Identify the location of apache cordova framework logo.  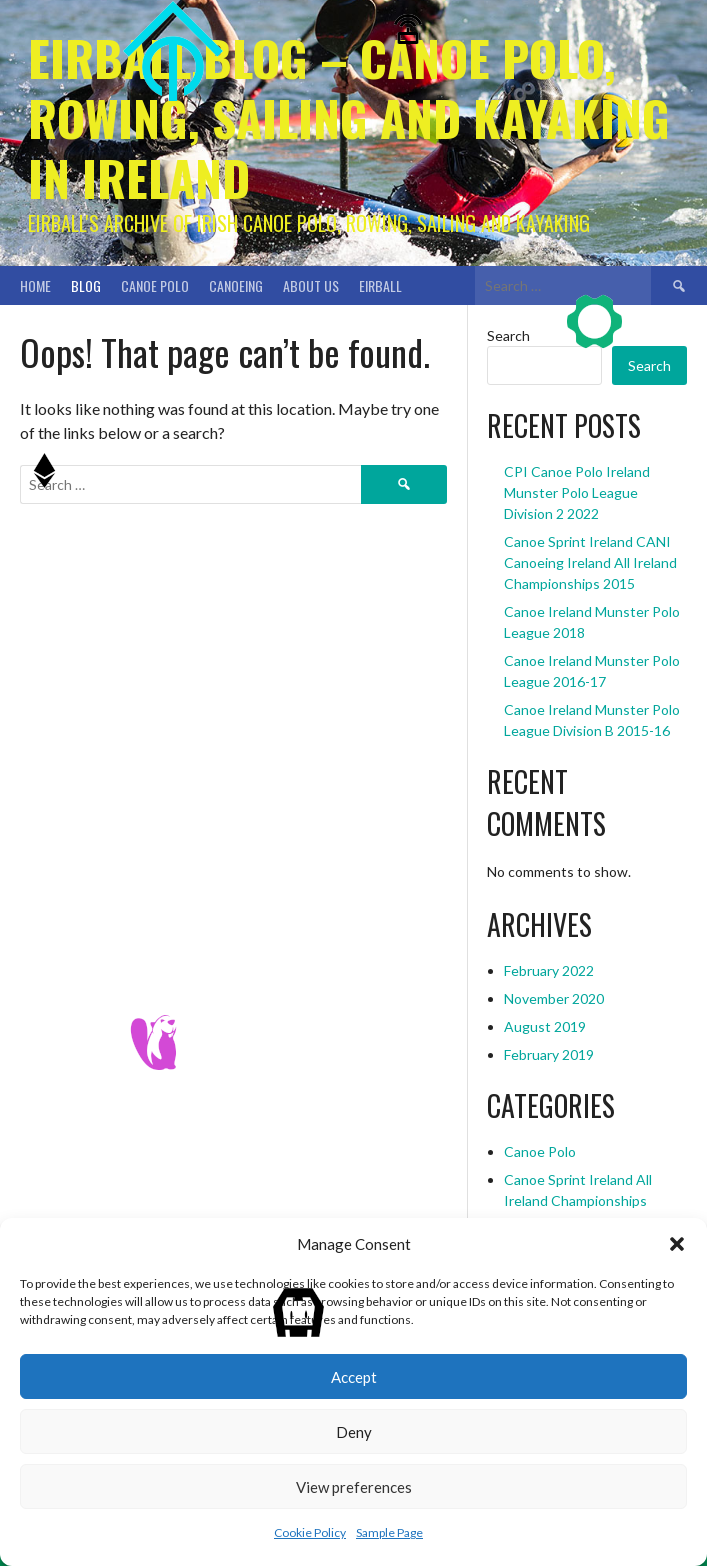
(298, 1312).